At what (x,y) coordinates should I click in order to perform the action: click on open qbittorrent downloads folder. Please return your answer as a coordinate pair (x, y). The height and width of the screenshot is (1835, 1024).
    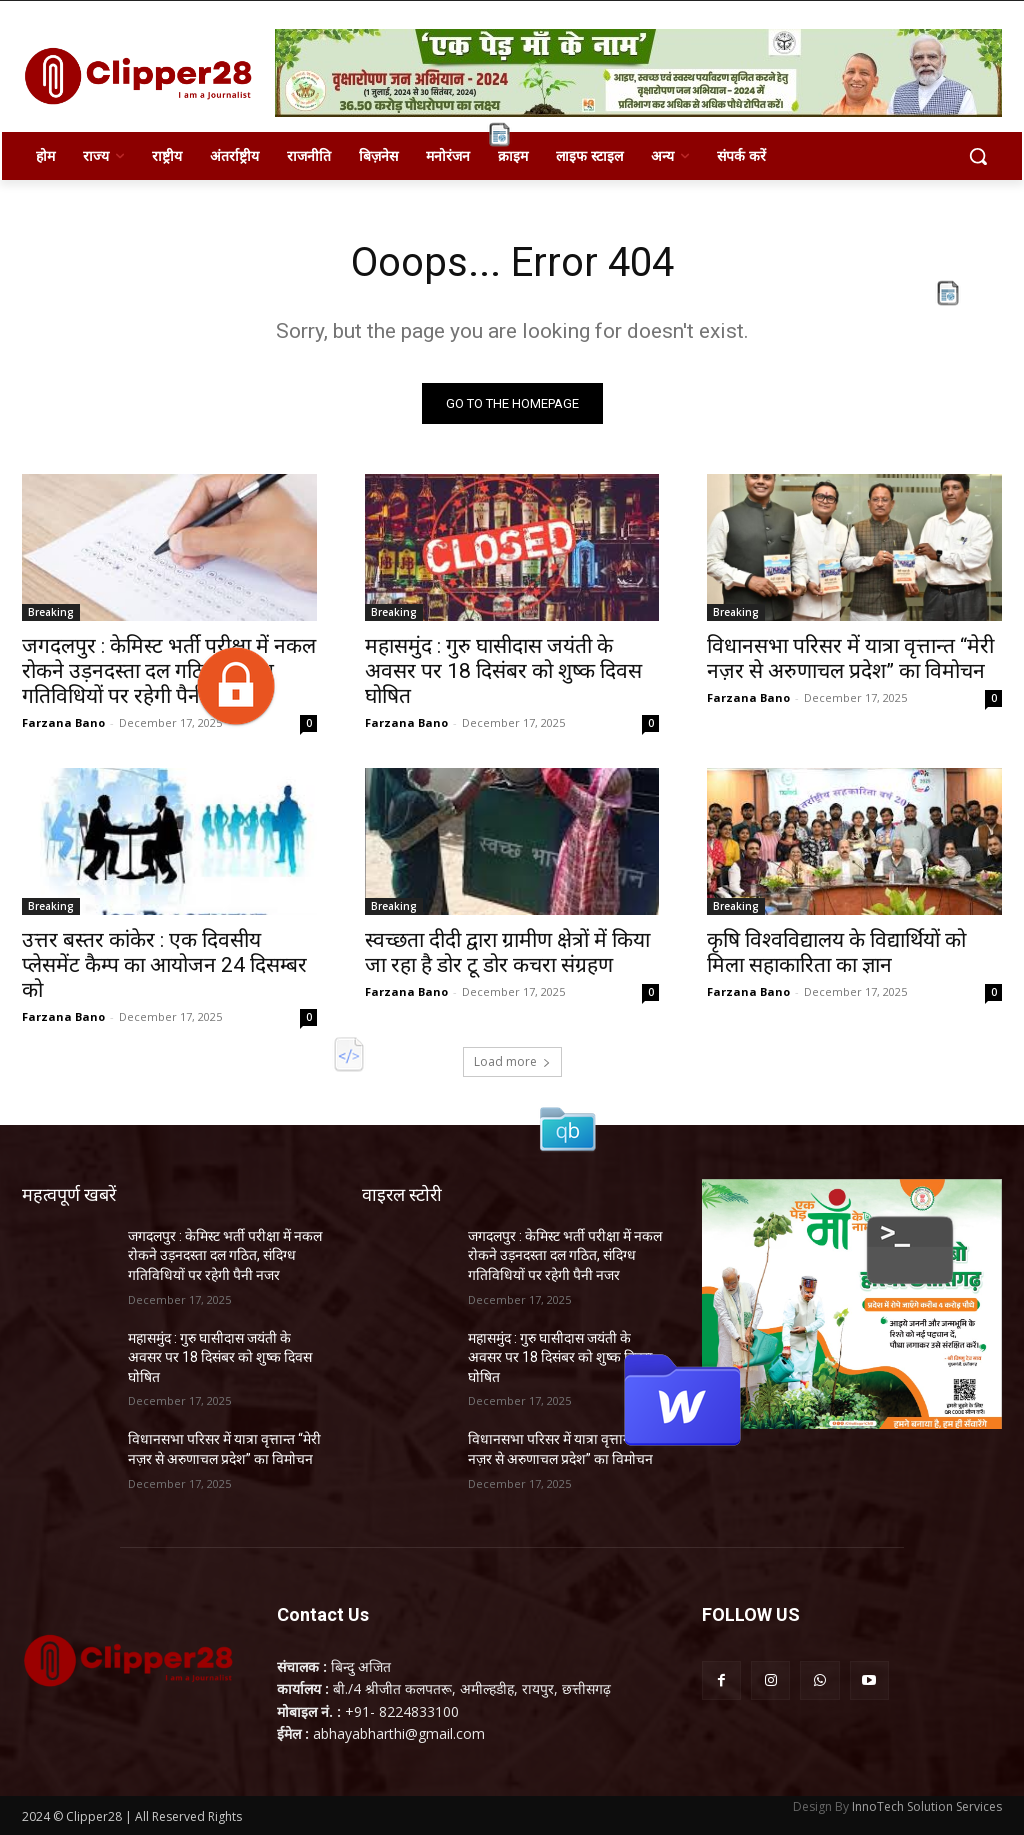
    Looking at the image, I should click on (567, 1130).